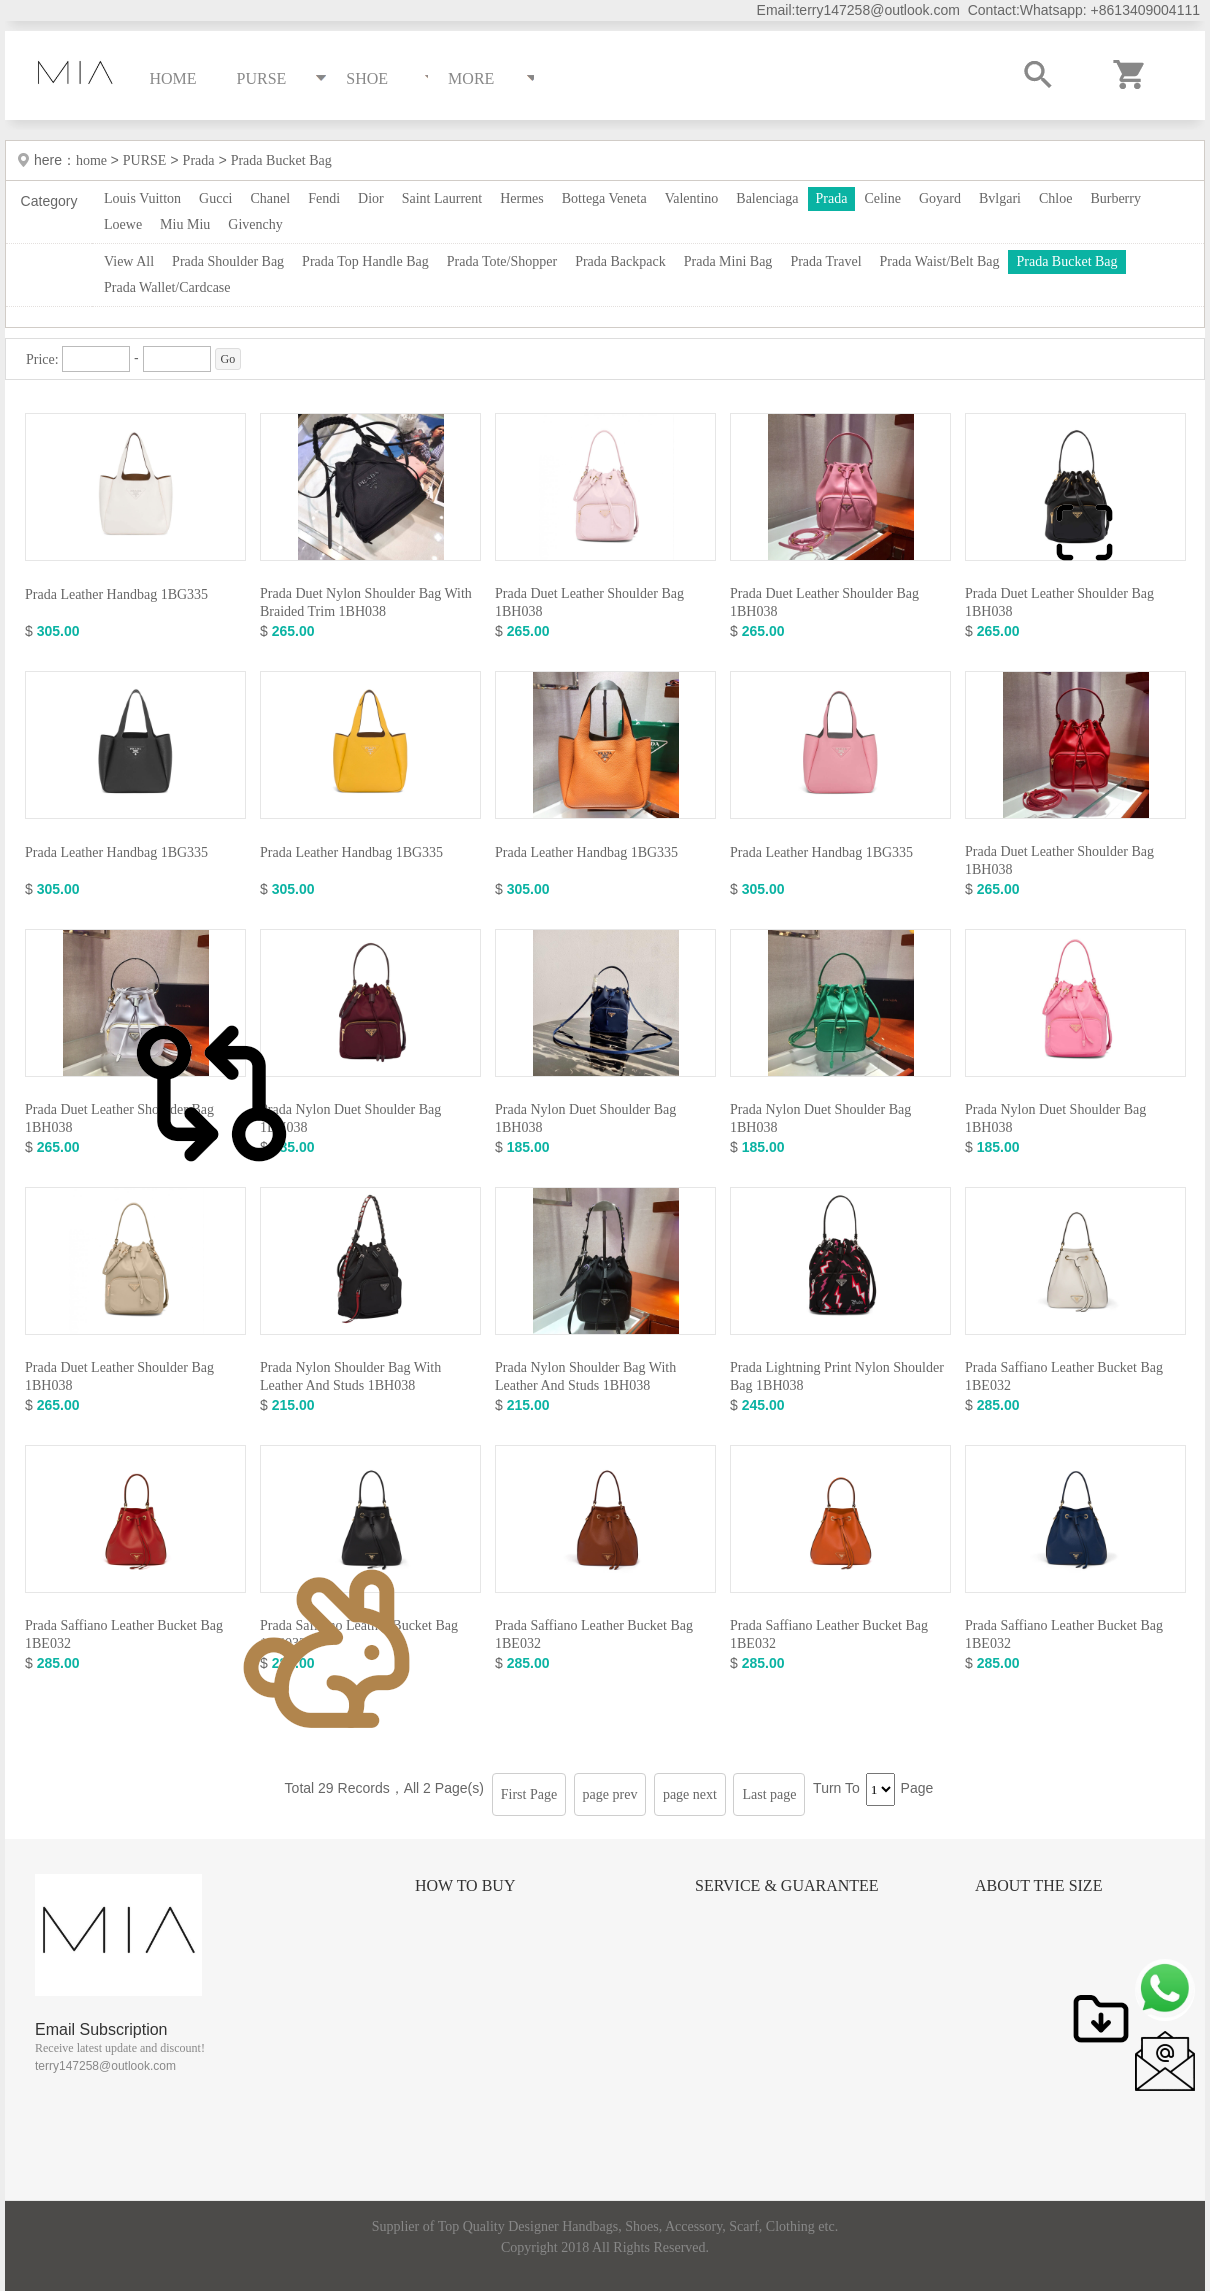 Image resolution: width=1210 pixels, height=2291 pixels. I want to click on scan a document or QR code, so click(1084, 532).